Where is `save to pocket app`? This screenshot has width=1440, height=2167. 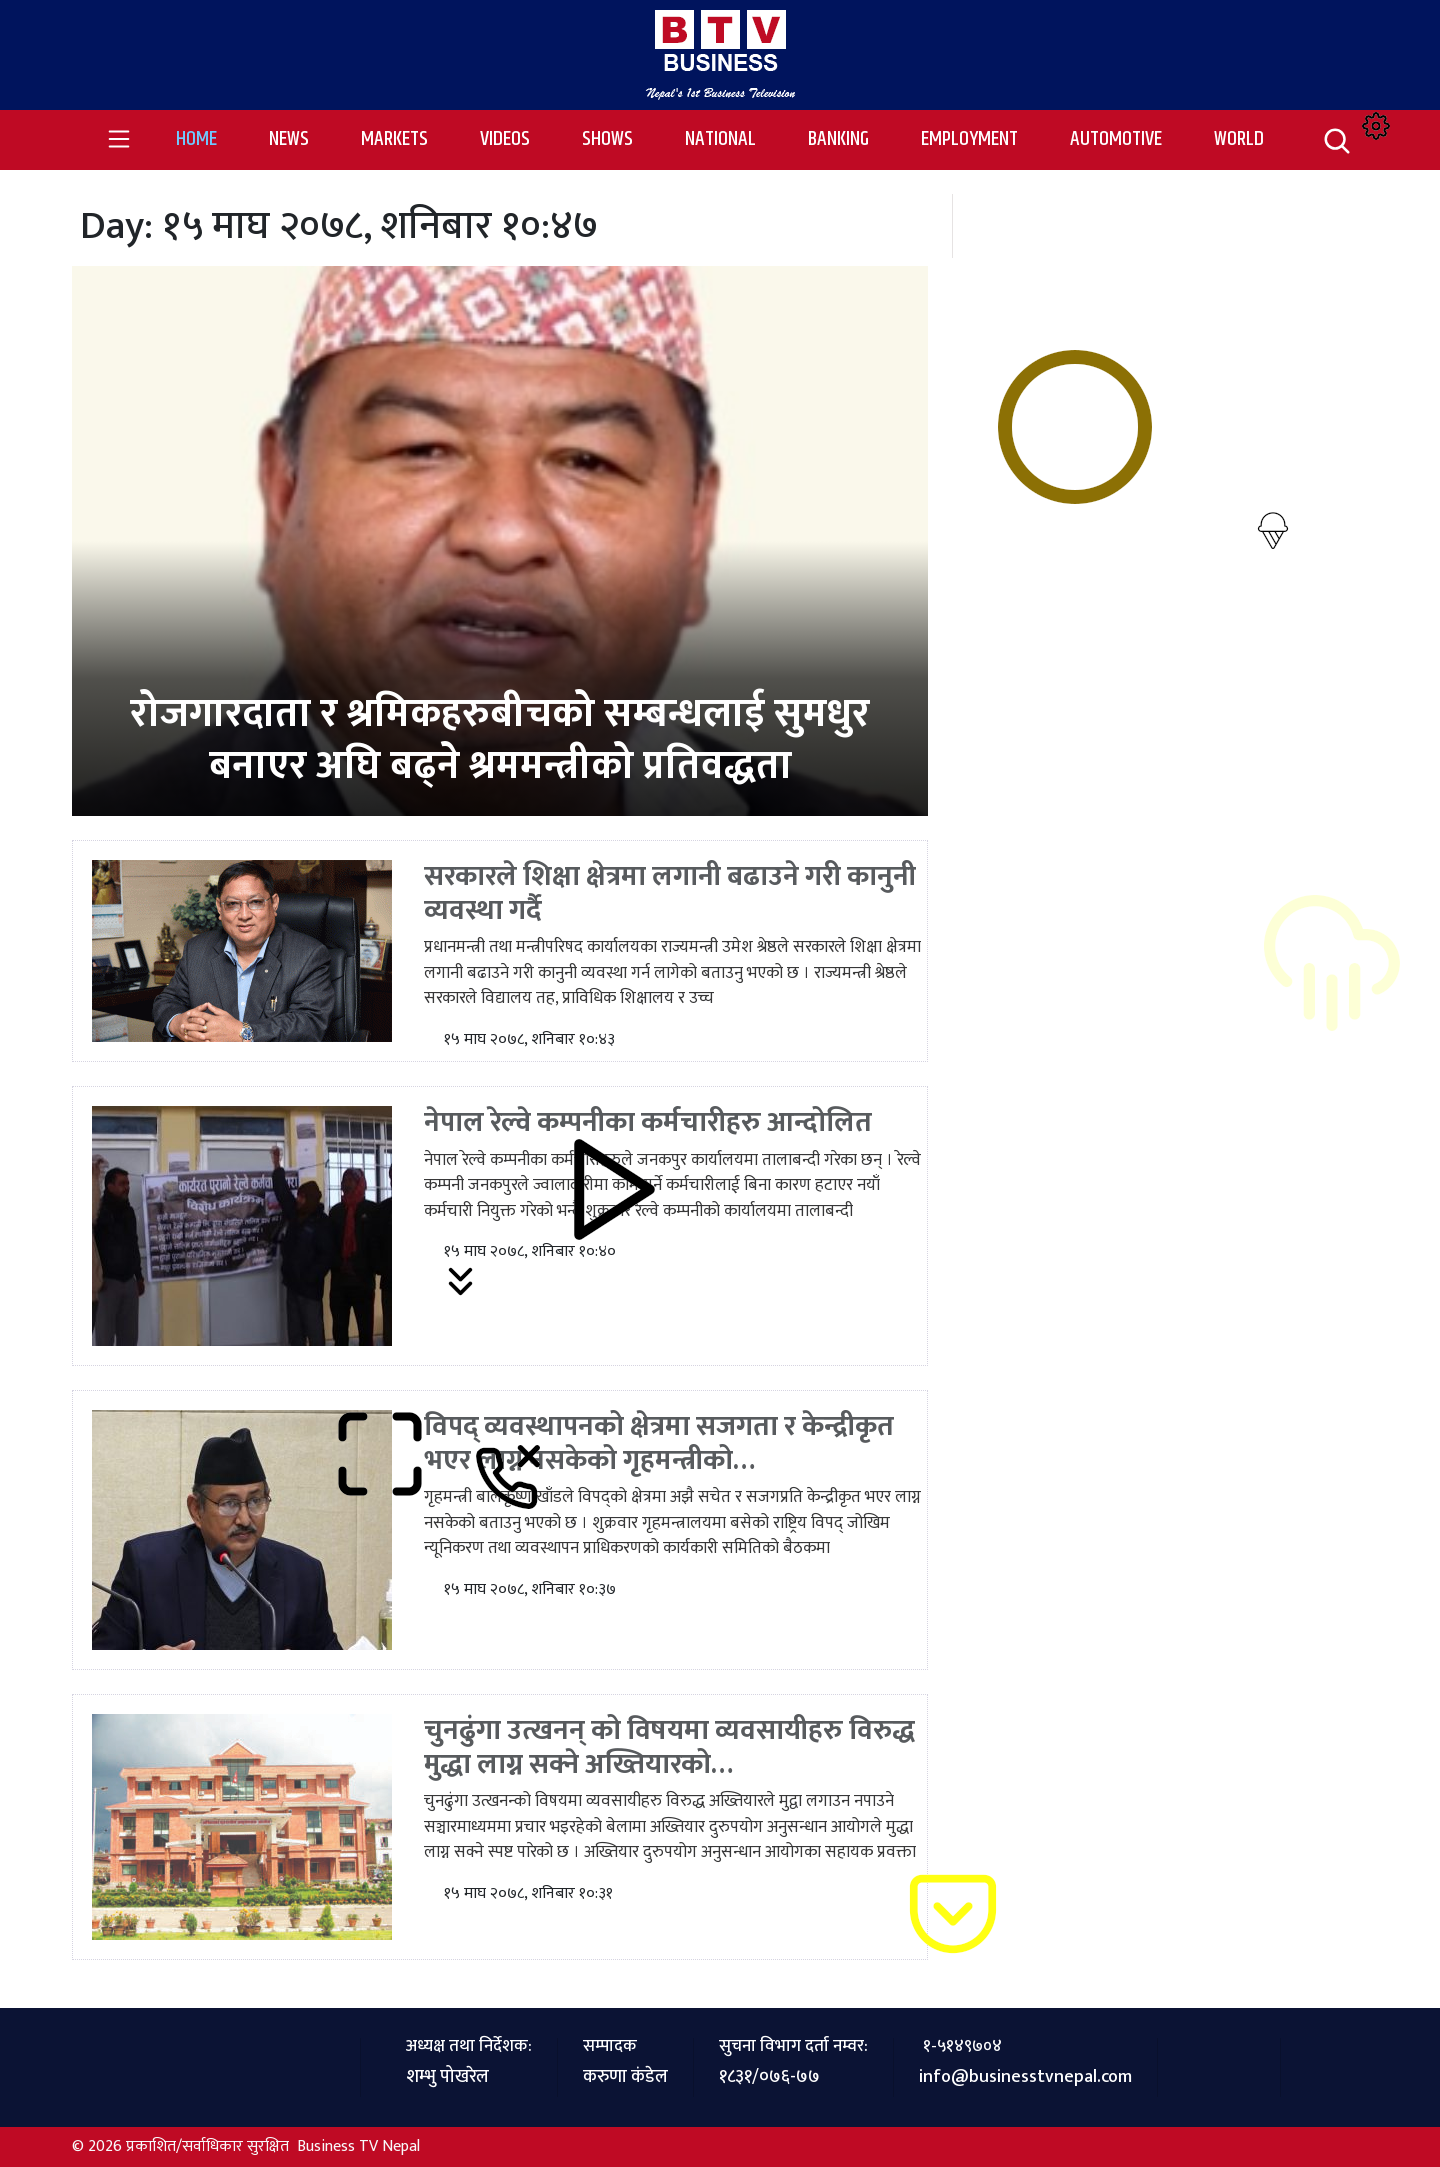
save to pocket app is located at coordinates (953, 1914).